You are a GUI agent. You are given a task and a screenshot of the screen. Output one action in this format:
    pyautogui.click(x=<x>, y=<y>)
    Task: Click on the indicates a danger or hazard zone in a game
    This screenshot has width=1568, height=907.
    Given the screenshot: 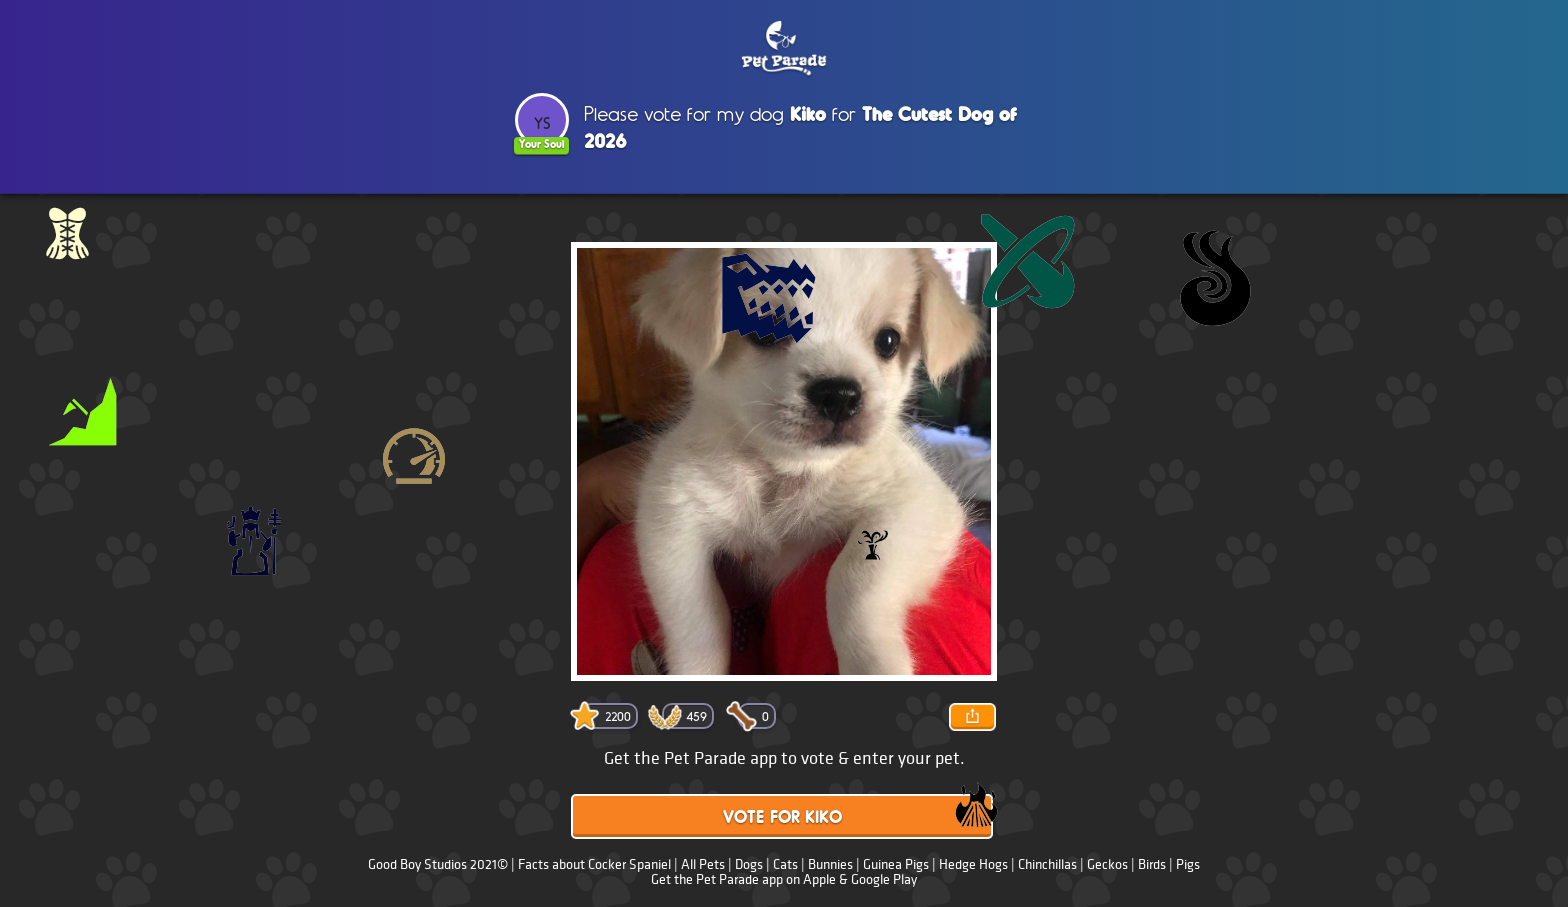 What is the action you would take?
    pyautogui.click(x=768, y=299)
    